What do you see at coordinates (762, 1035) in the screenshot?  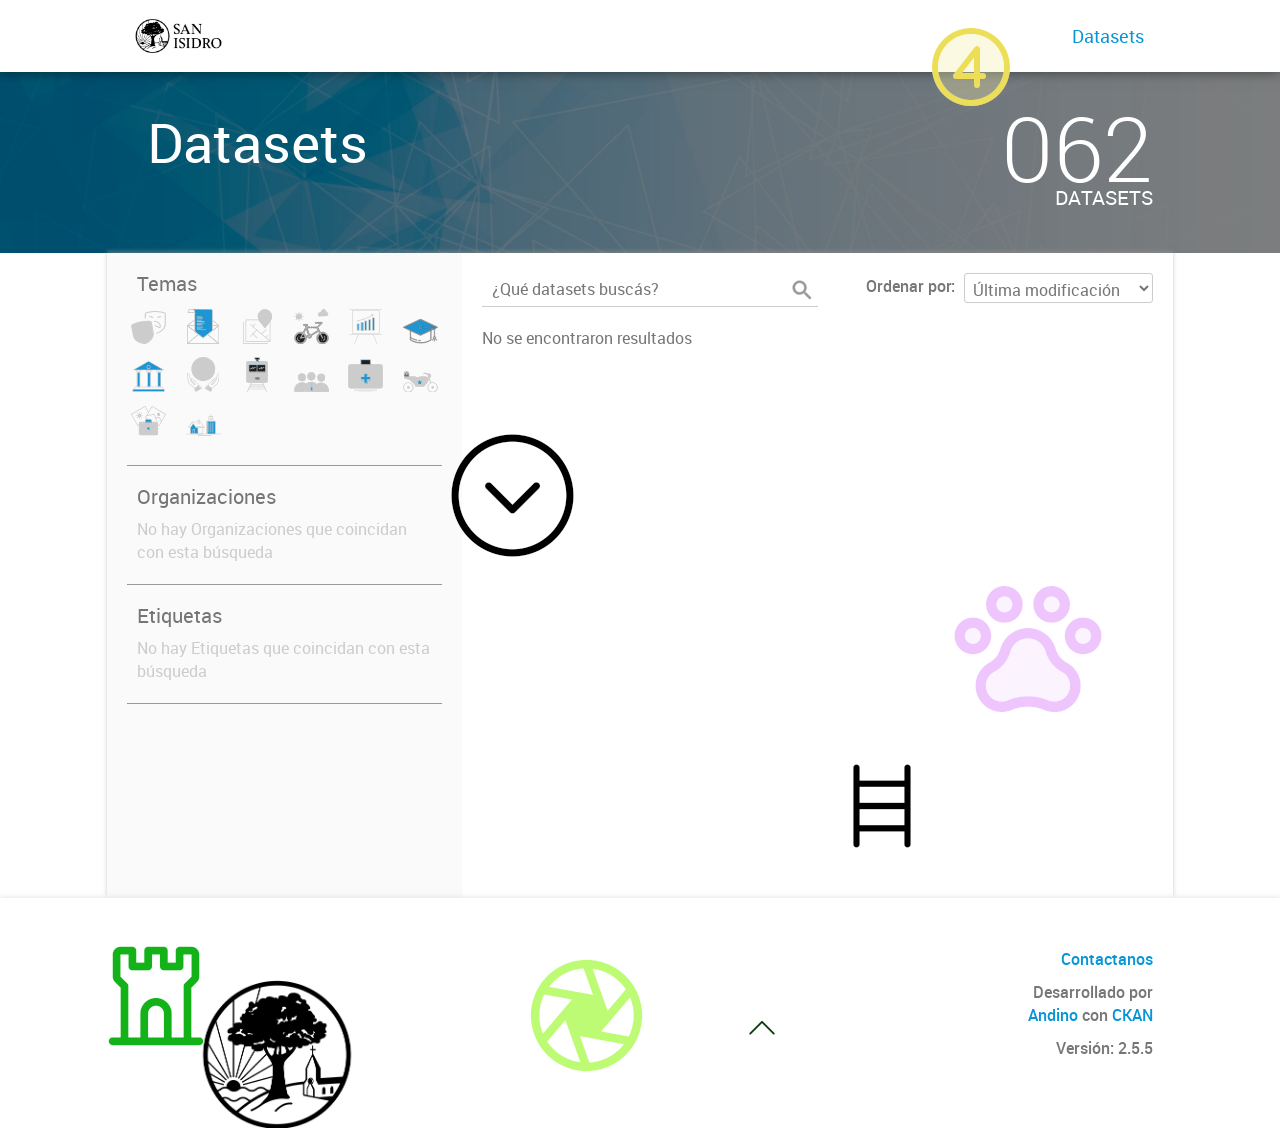 I see `collapse an expanded section` at bounding box center [762, 1035].